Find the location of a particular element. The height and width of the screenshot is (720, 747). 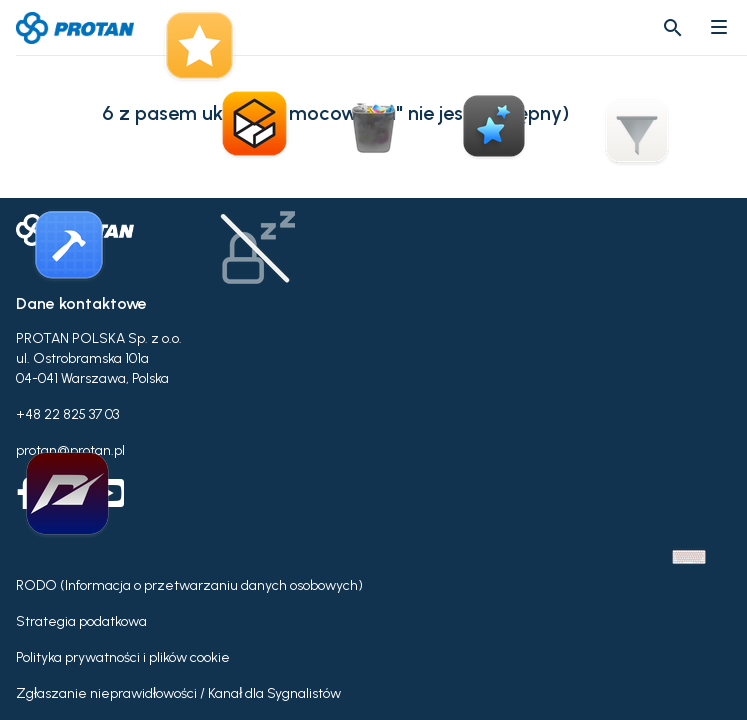

set default applications preferences is located at coordinates (199, 46).